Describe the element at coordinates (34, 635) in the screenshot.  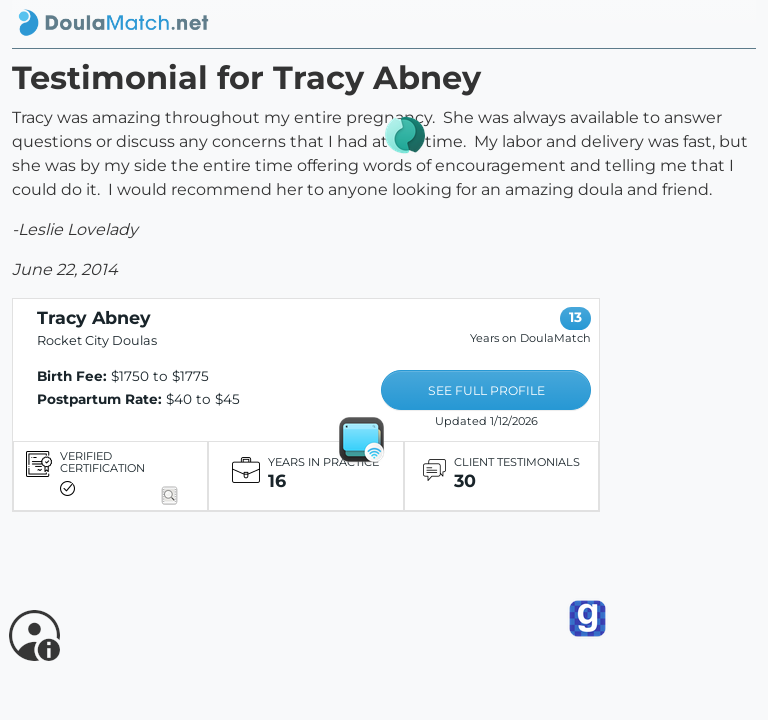
I see `view user profile information` at that location.